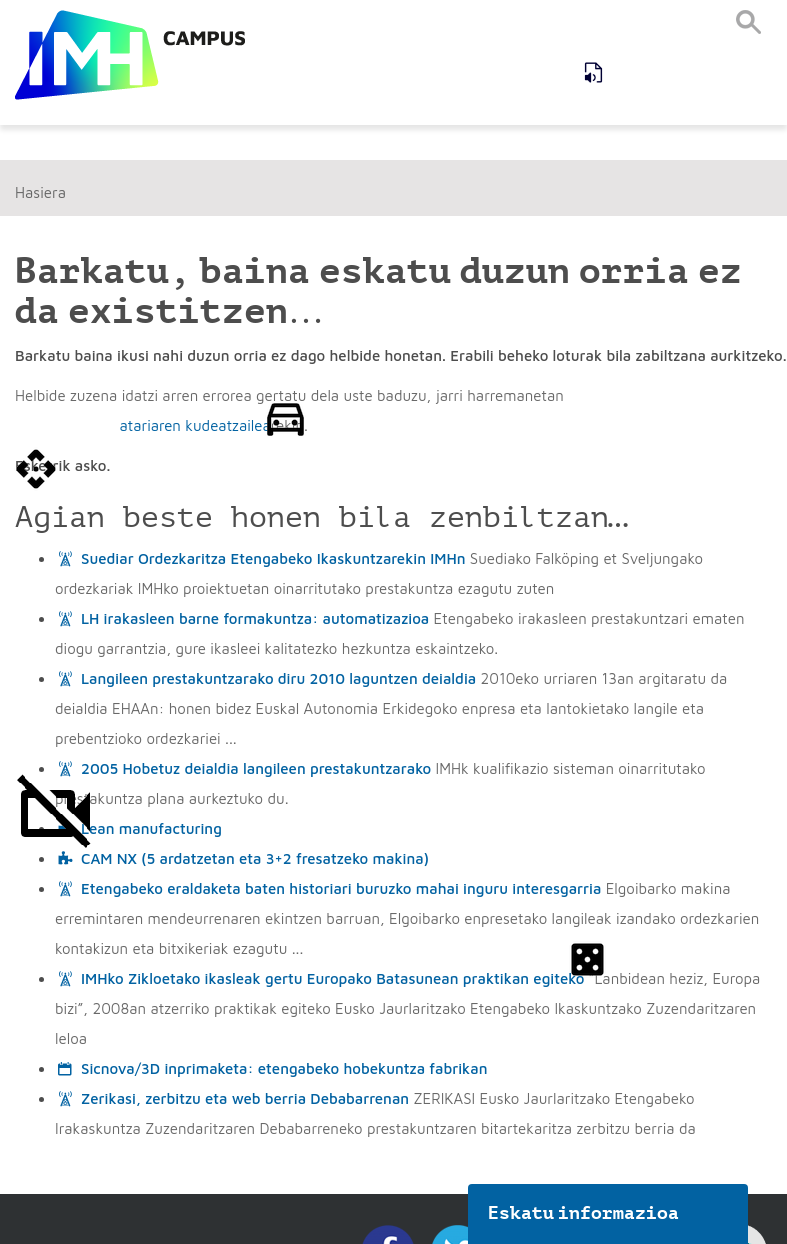  I want to click on open an audio file, so click(593, 72).